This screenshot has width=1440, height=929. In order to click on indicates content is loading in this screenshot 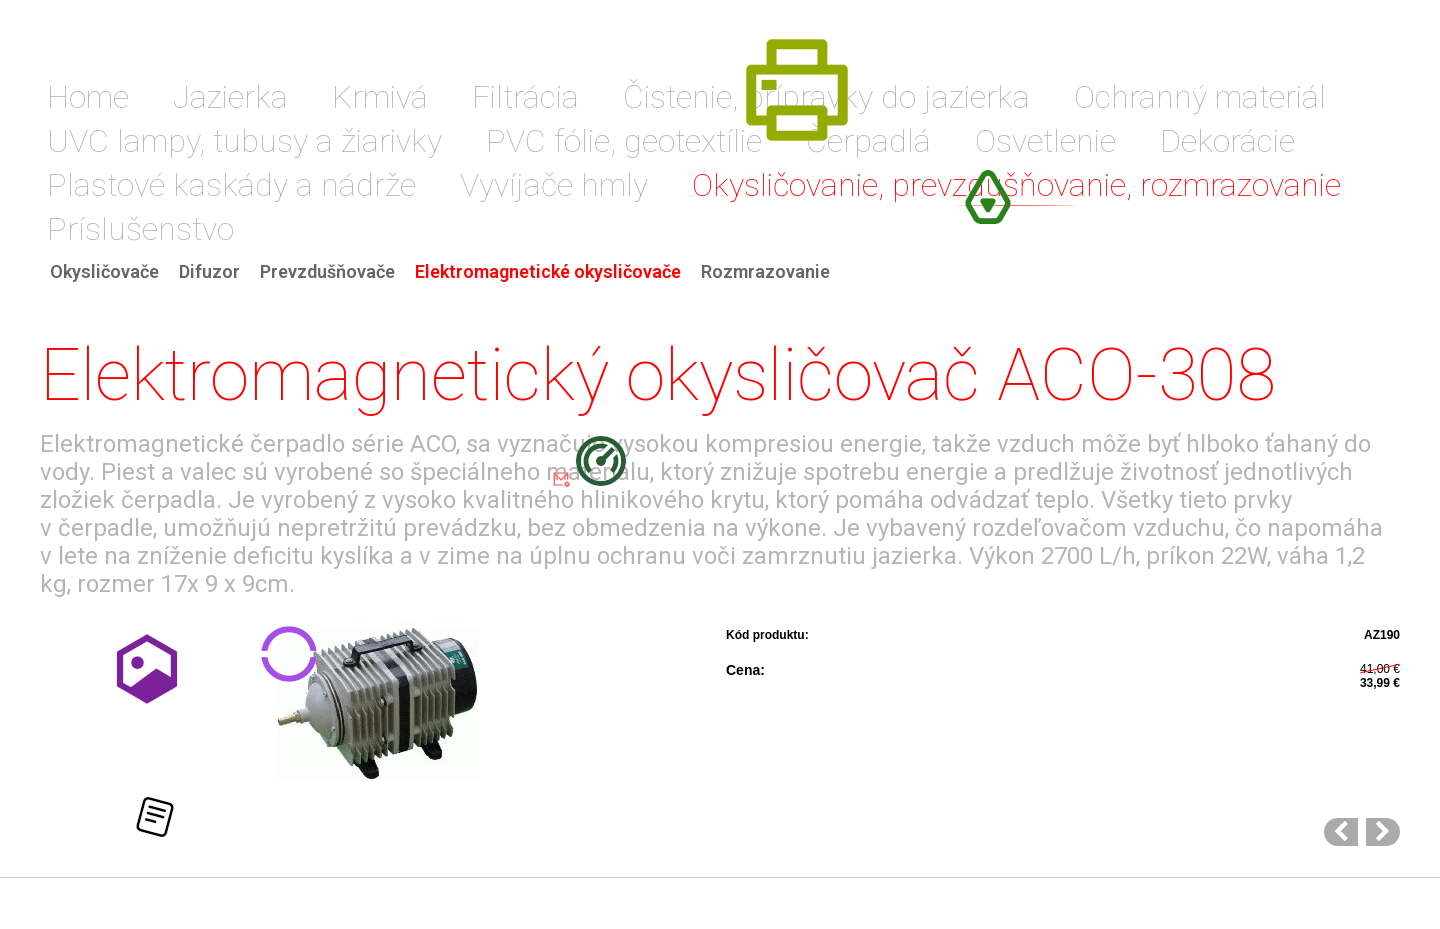, I will do `click(289, 654)`.